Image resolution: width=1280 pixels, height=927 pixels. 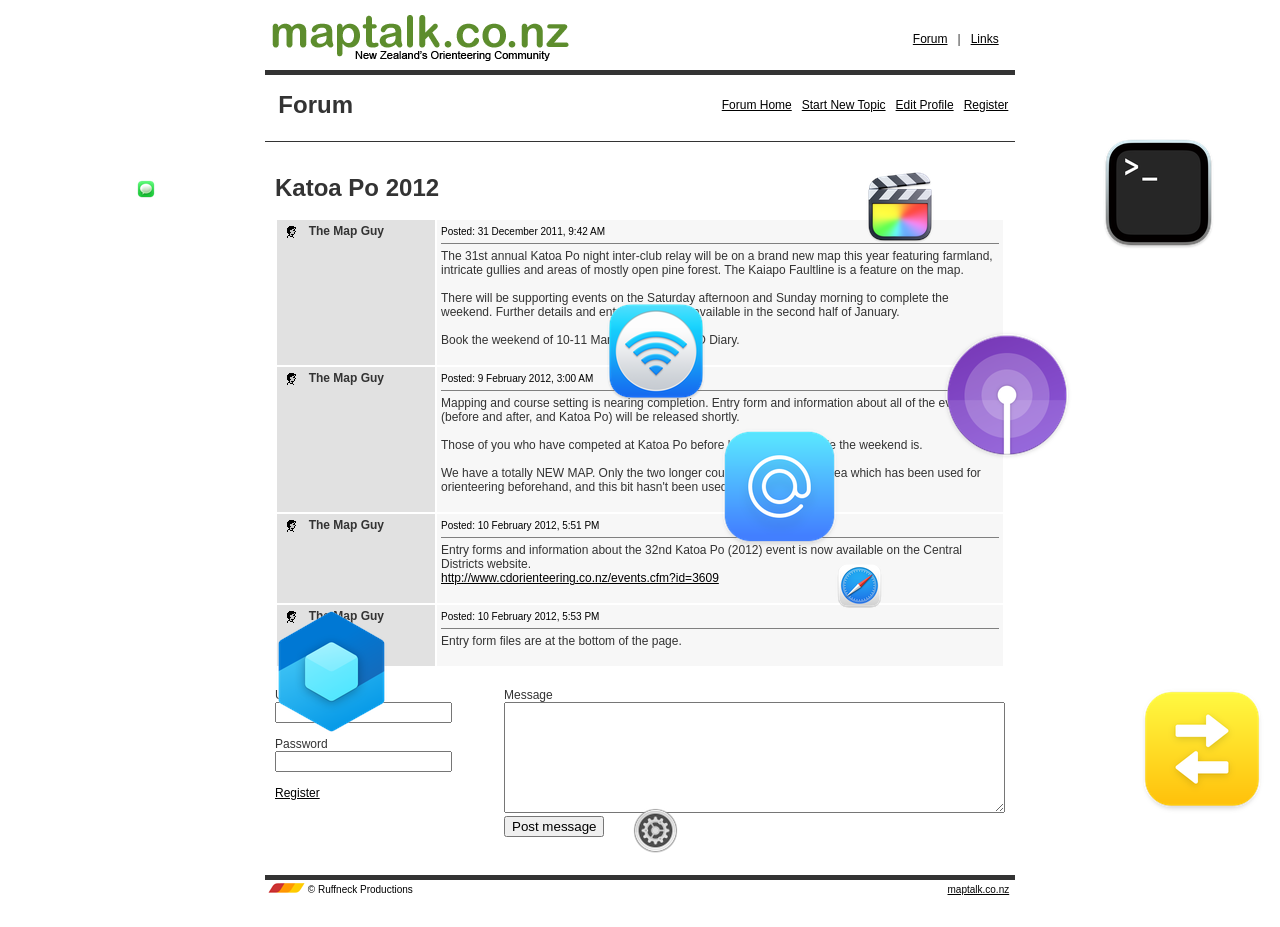 I want to click on open the podcasts app, so click(x=1007, y=395).